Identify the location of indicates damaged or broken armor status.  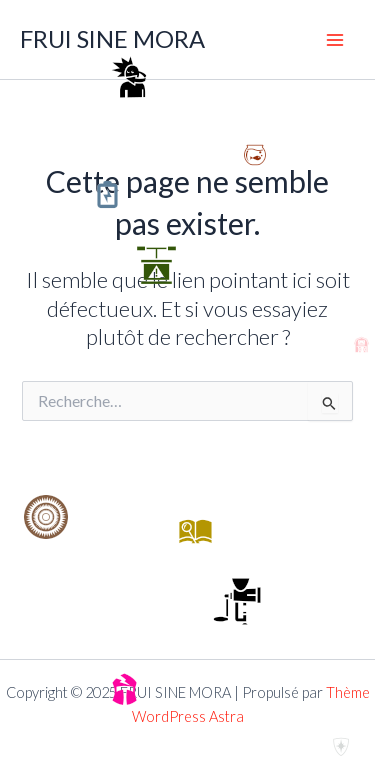
(124, 689).